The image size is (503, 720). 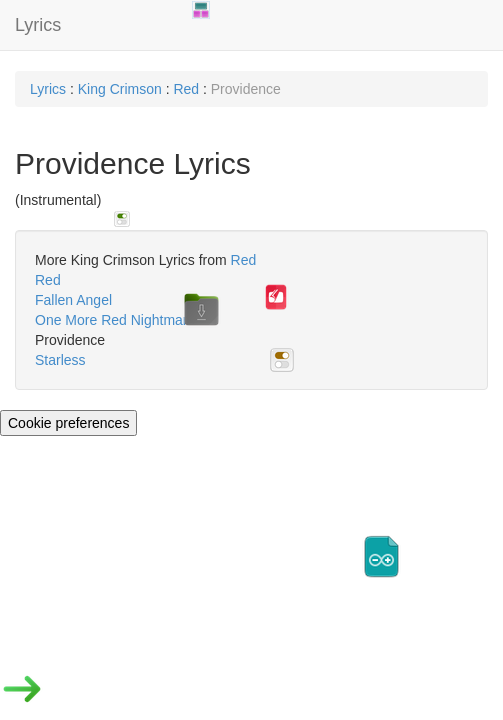 I want to click on open your downloads folder, so click(x=201, y=309).